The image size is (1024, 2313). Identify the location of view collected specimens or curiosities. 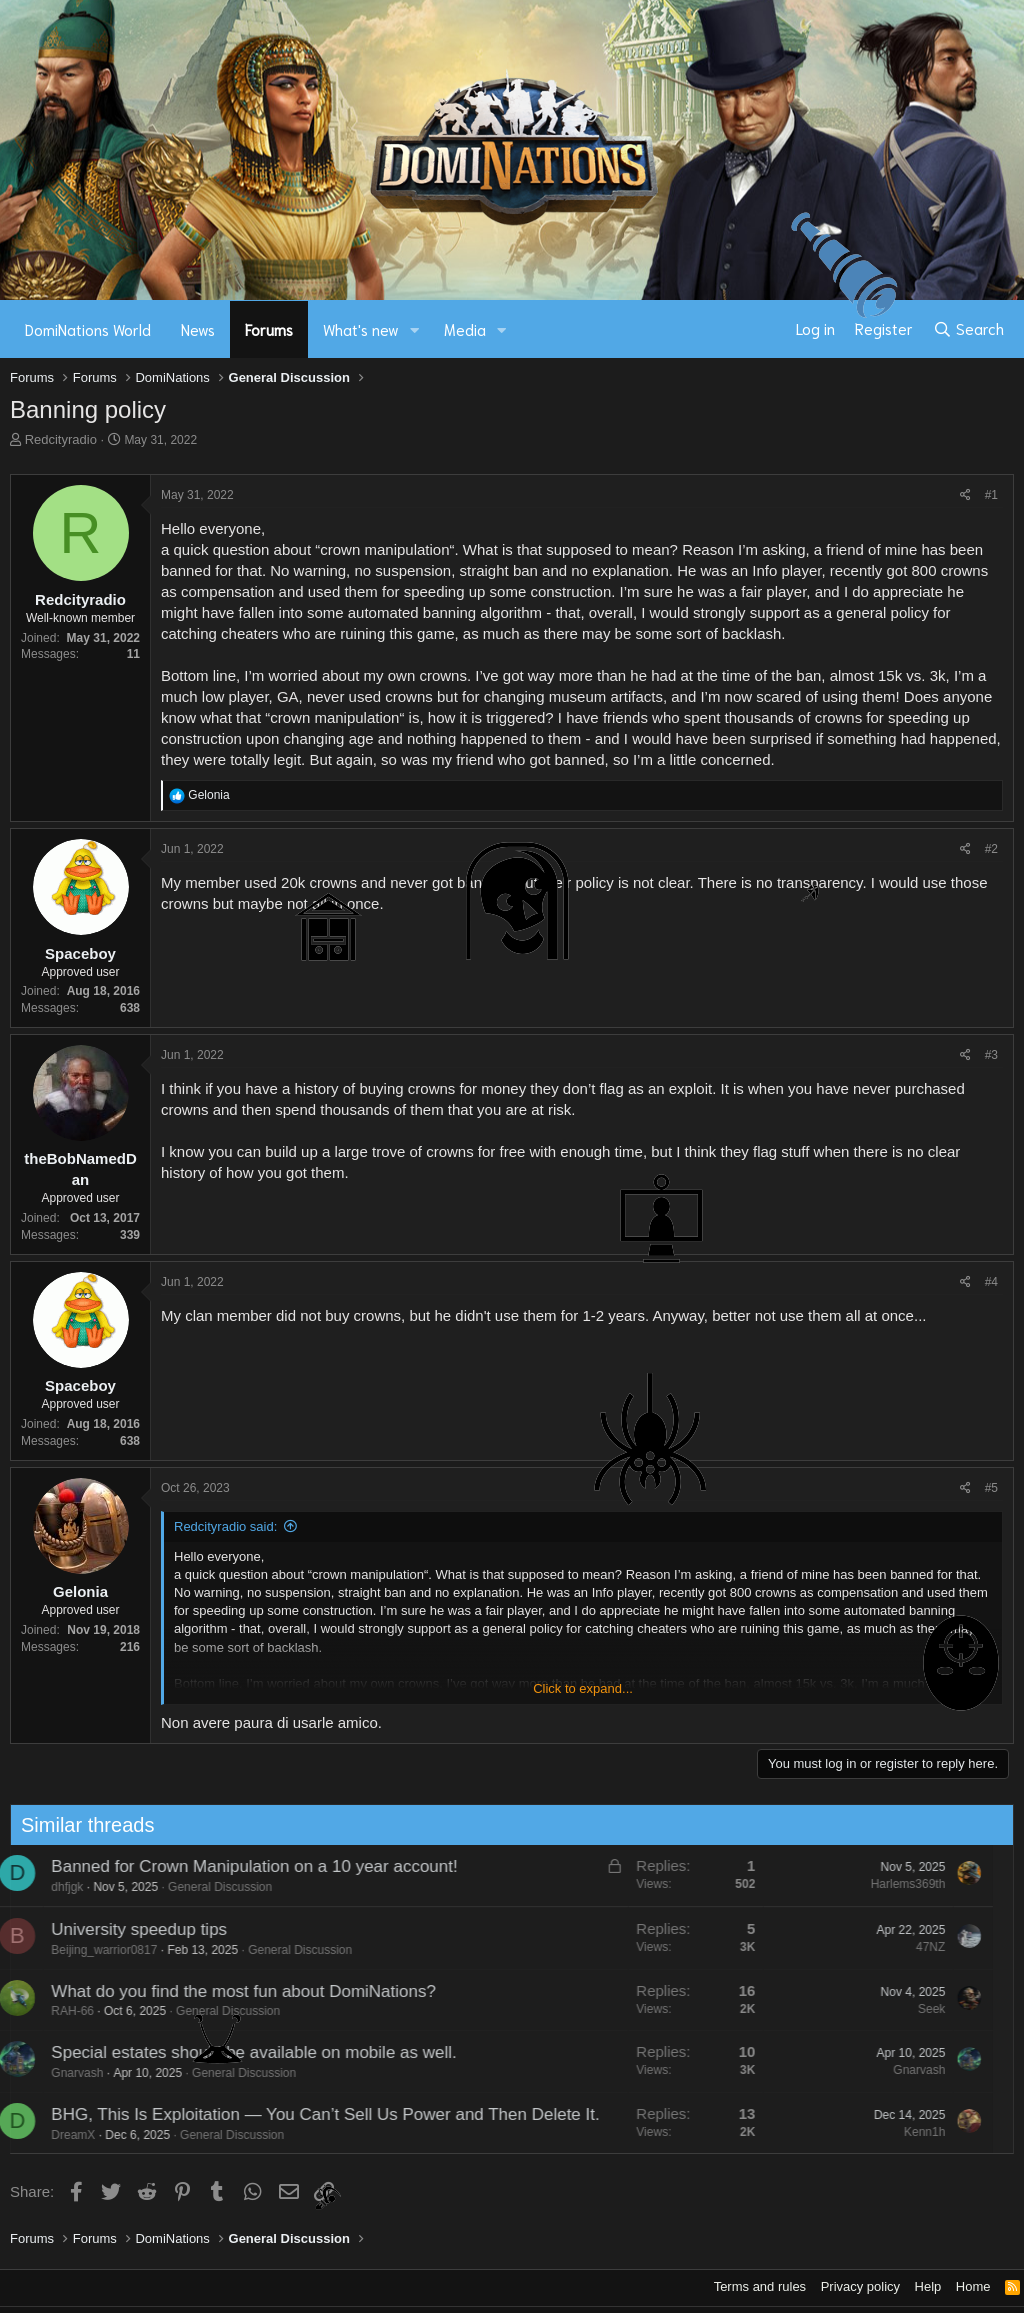
(518, 901).